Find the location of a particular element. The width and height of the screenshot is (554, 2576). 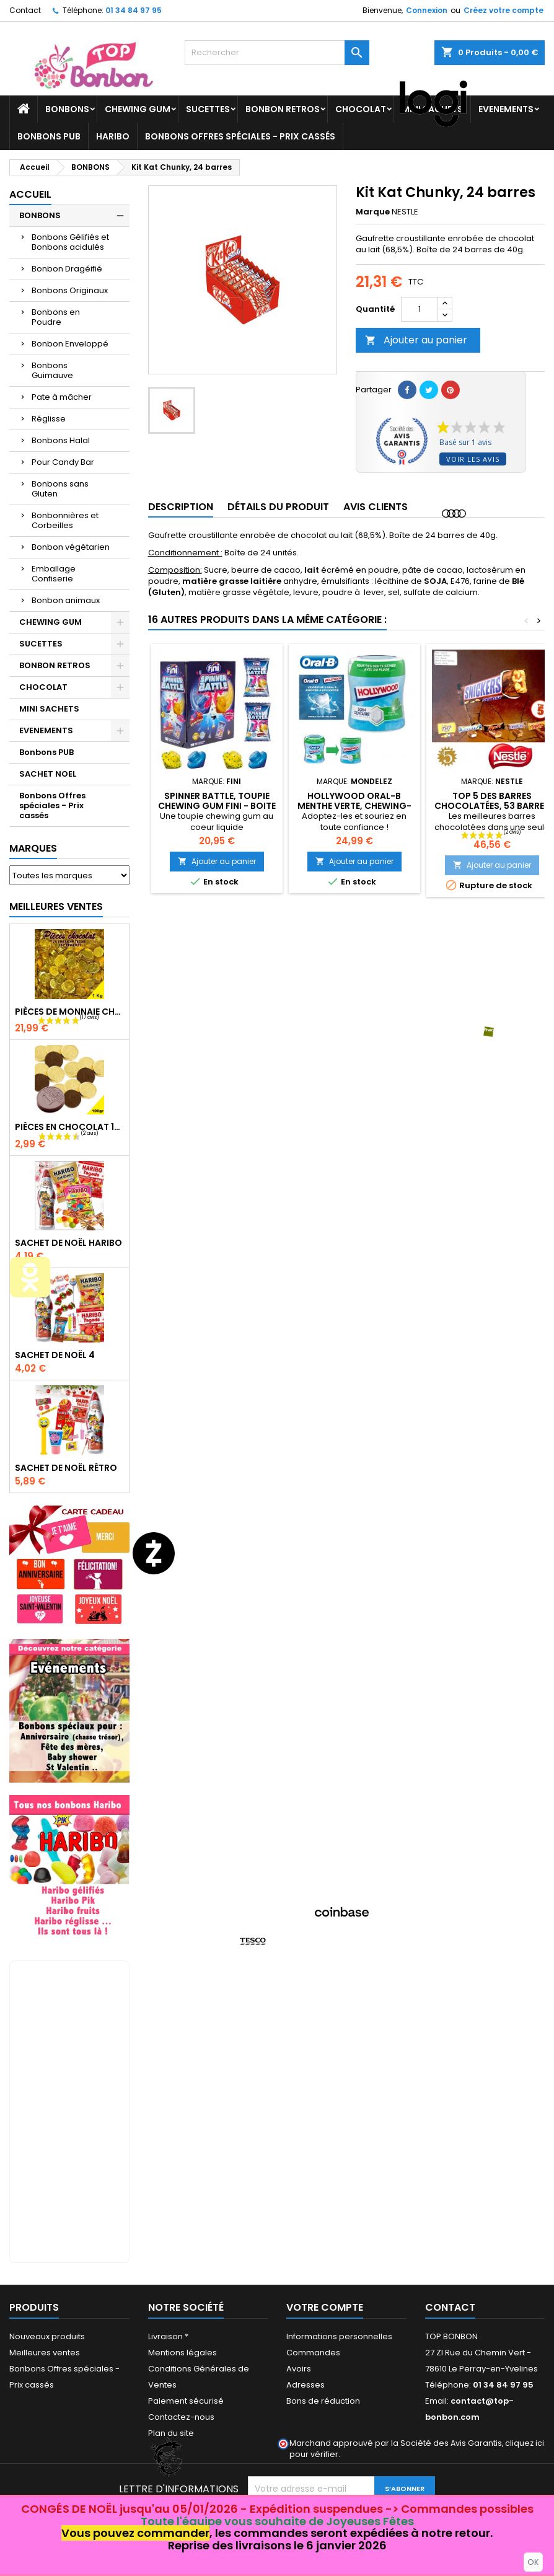

MSI brand logo is located at coordinates (166, 2457).